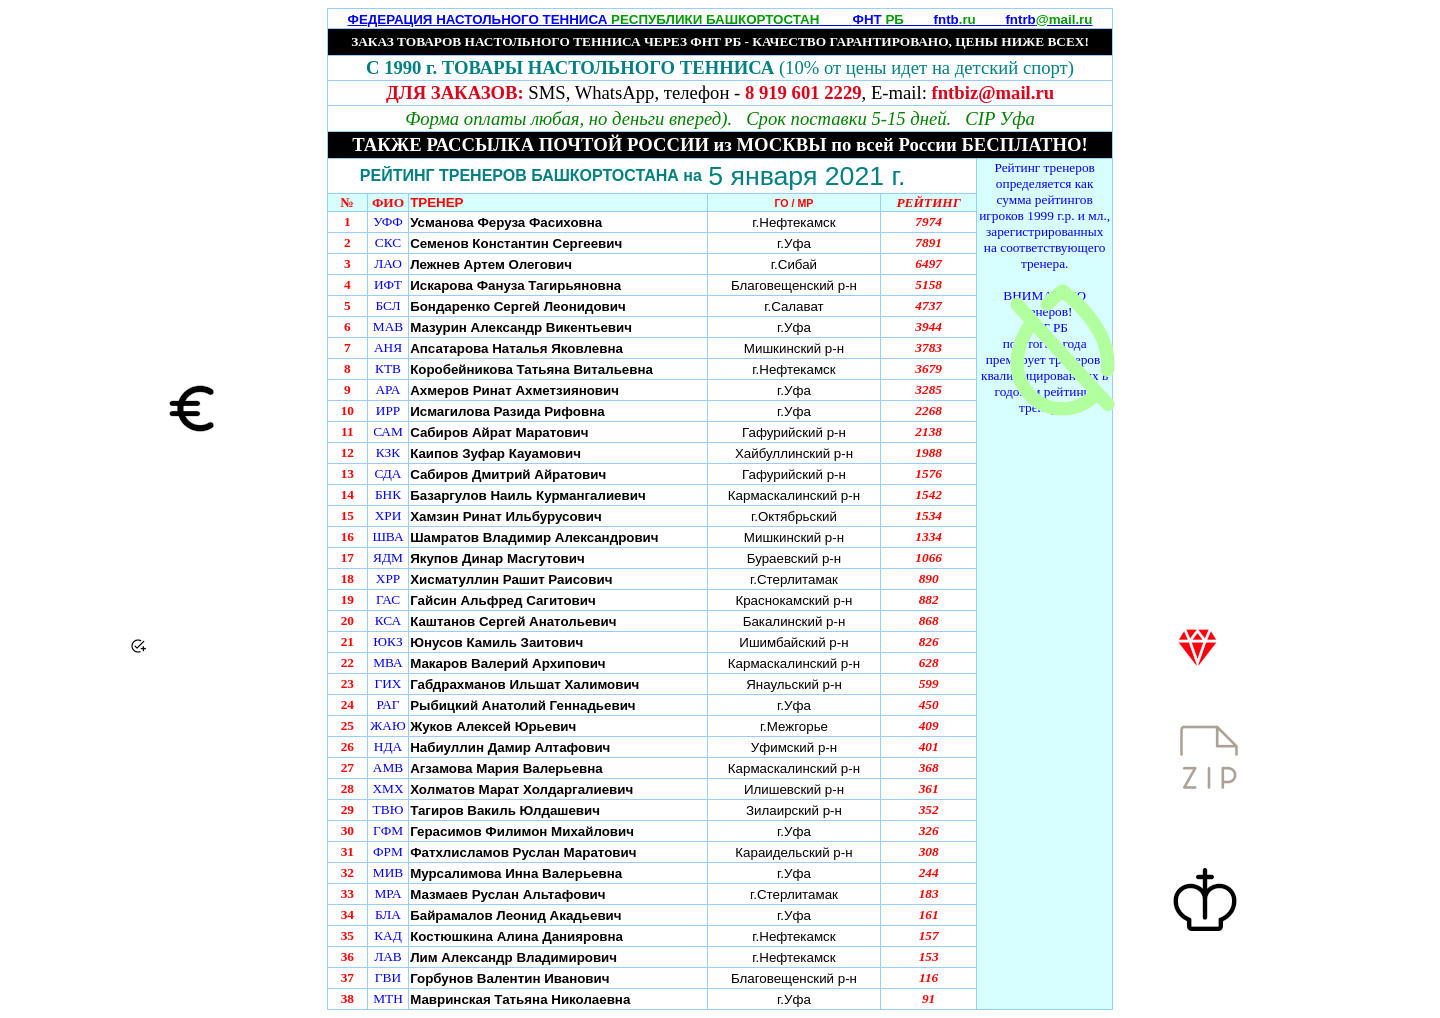 Image resolution: width=1440 pixels, height=1018 pixels. Describe the element at coordinates (1062, 354) in the screenshot. I see `disable water or liquid detection` at that location.